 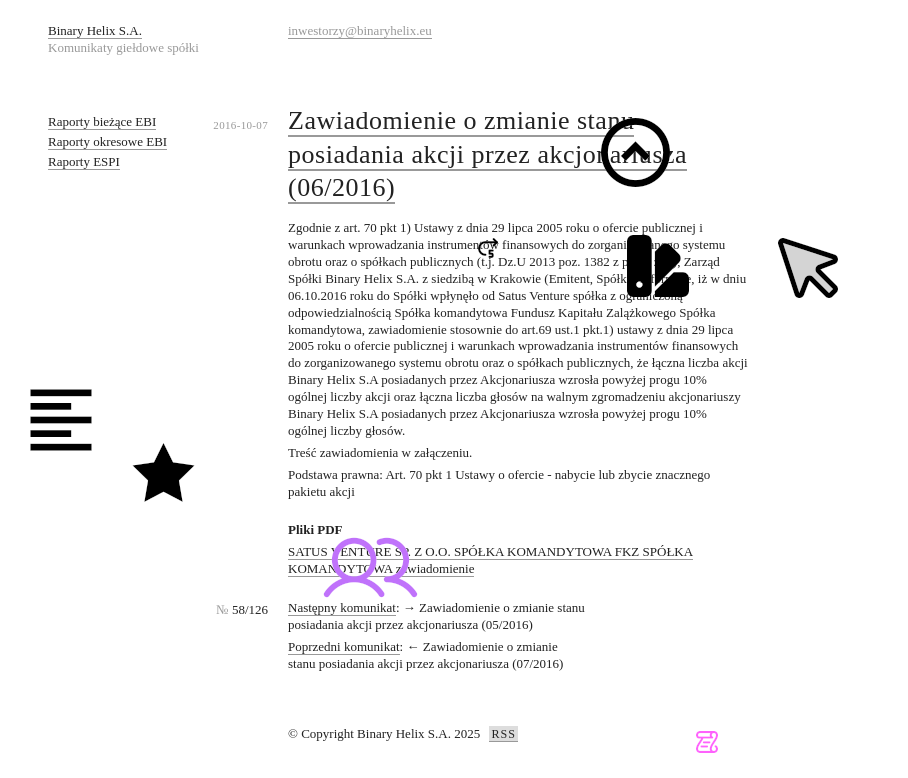 What do you see at coordinates (635, 152) in the screenshot?
I see `scroll up or return to top of page` at bounding box center [635, 152].